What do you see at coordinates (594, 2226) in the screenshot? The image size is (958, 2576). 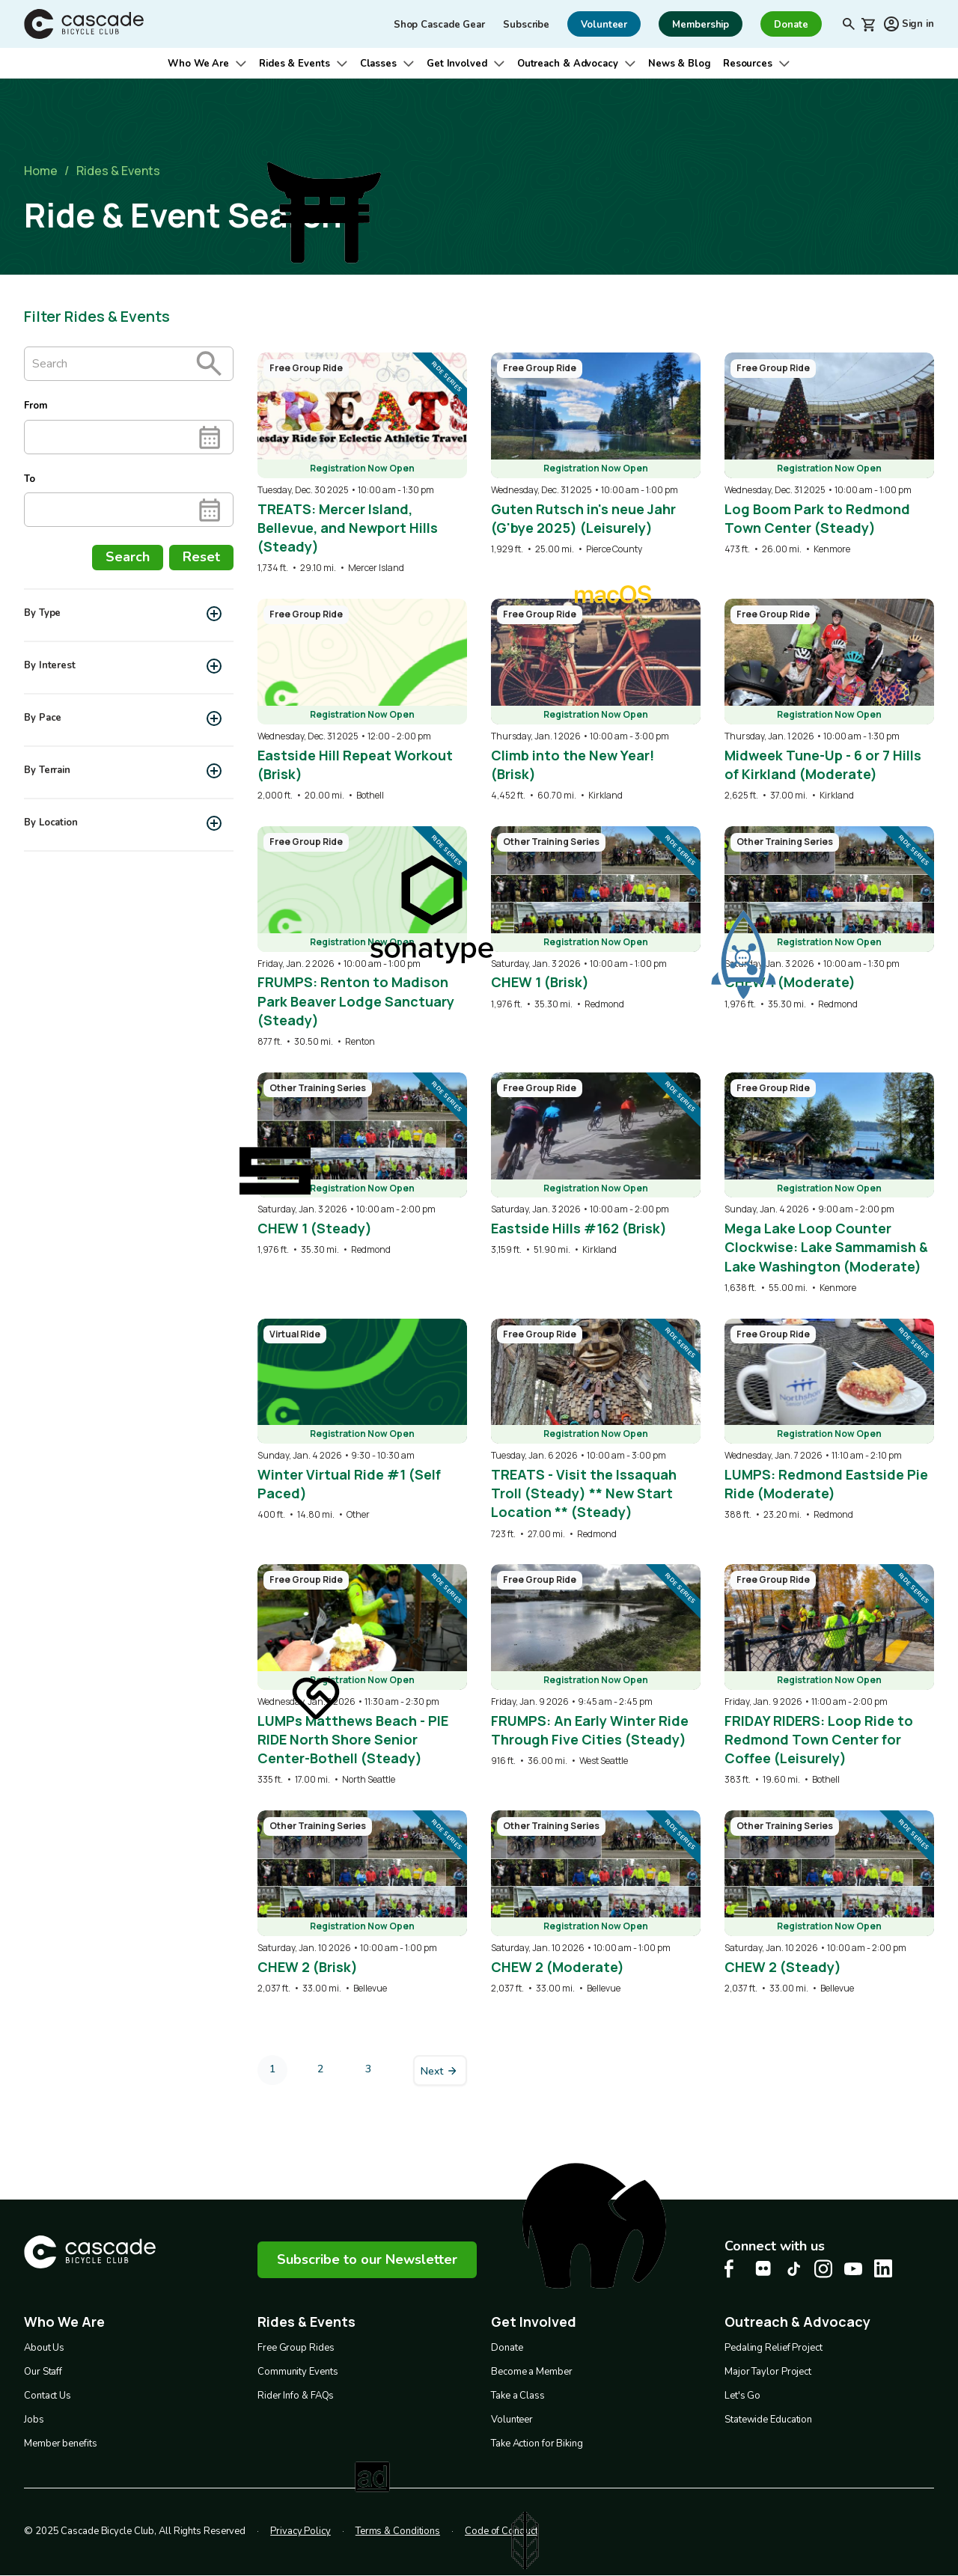 I see `launch MAMP local server application` at bounding box center [594, 2226].